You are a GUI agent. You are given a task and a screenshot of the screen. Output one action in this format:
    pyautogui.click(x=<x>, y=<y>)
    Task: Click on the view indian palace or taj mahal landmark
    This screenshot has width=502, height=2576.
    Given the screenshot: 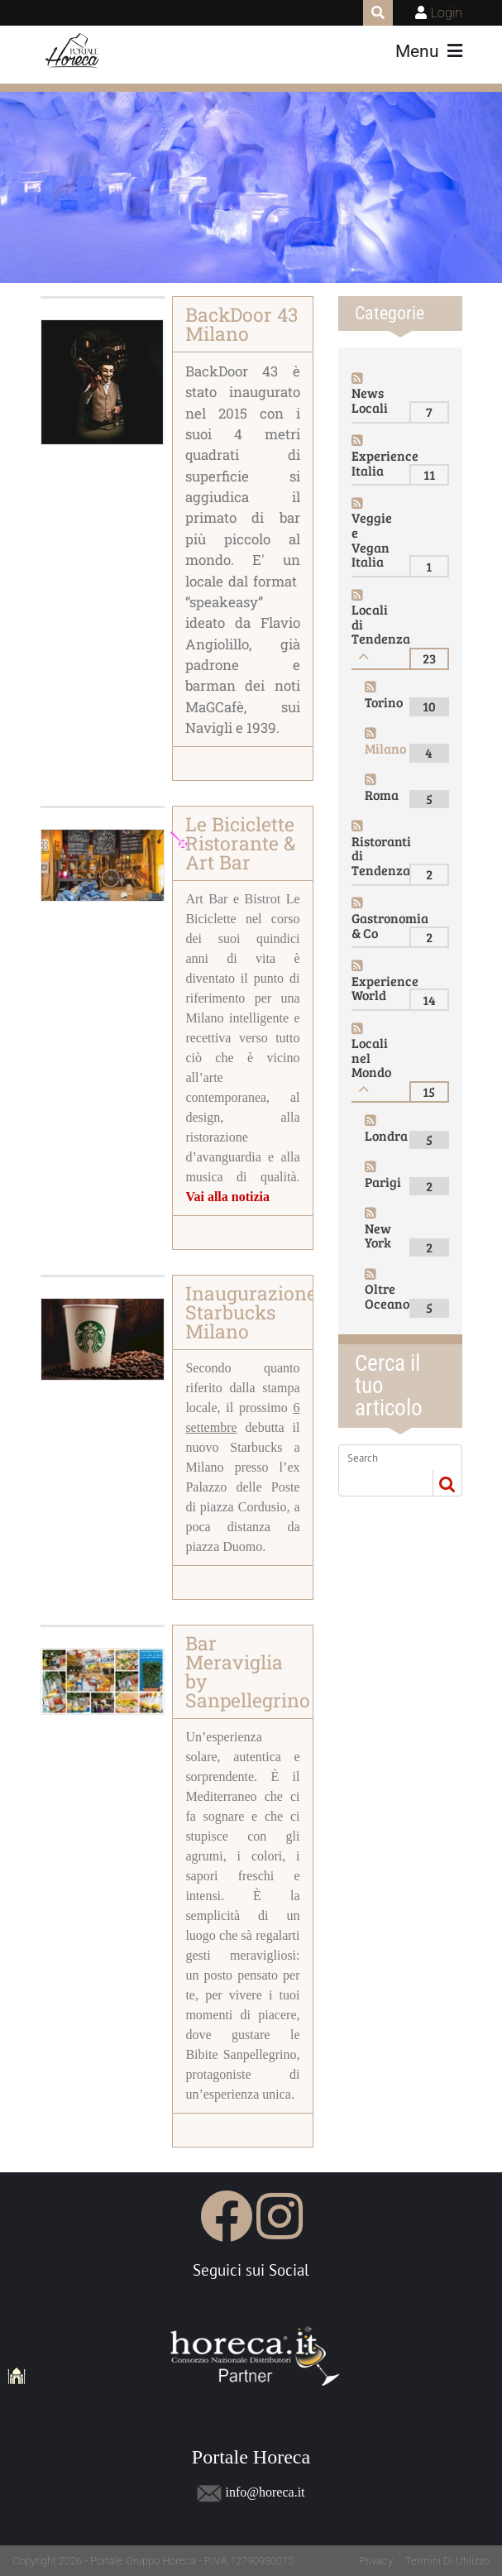 What is the action you would take?
    pyautogui.click(x=17, y=2376)
    